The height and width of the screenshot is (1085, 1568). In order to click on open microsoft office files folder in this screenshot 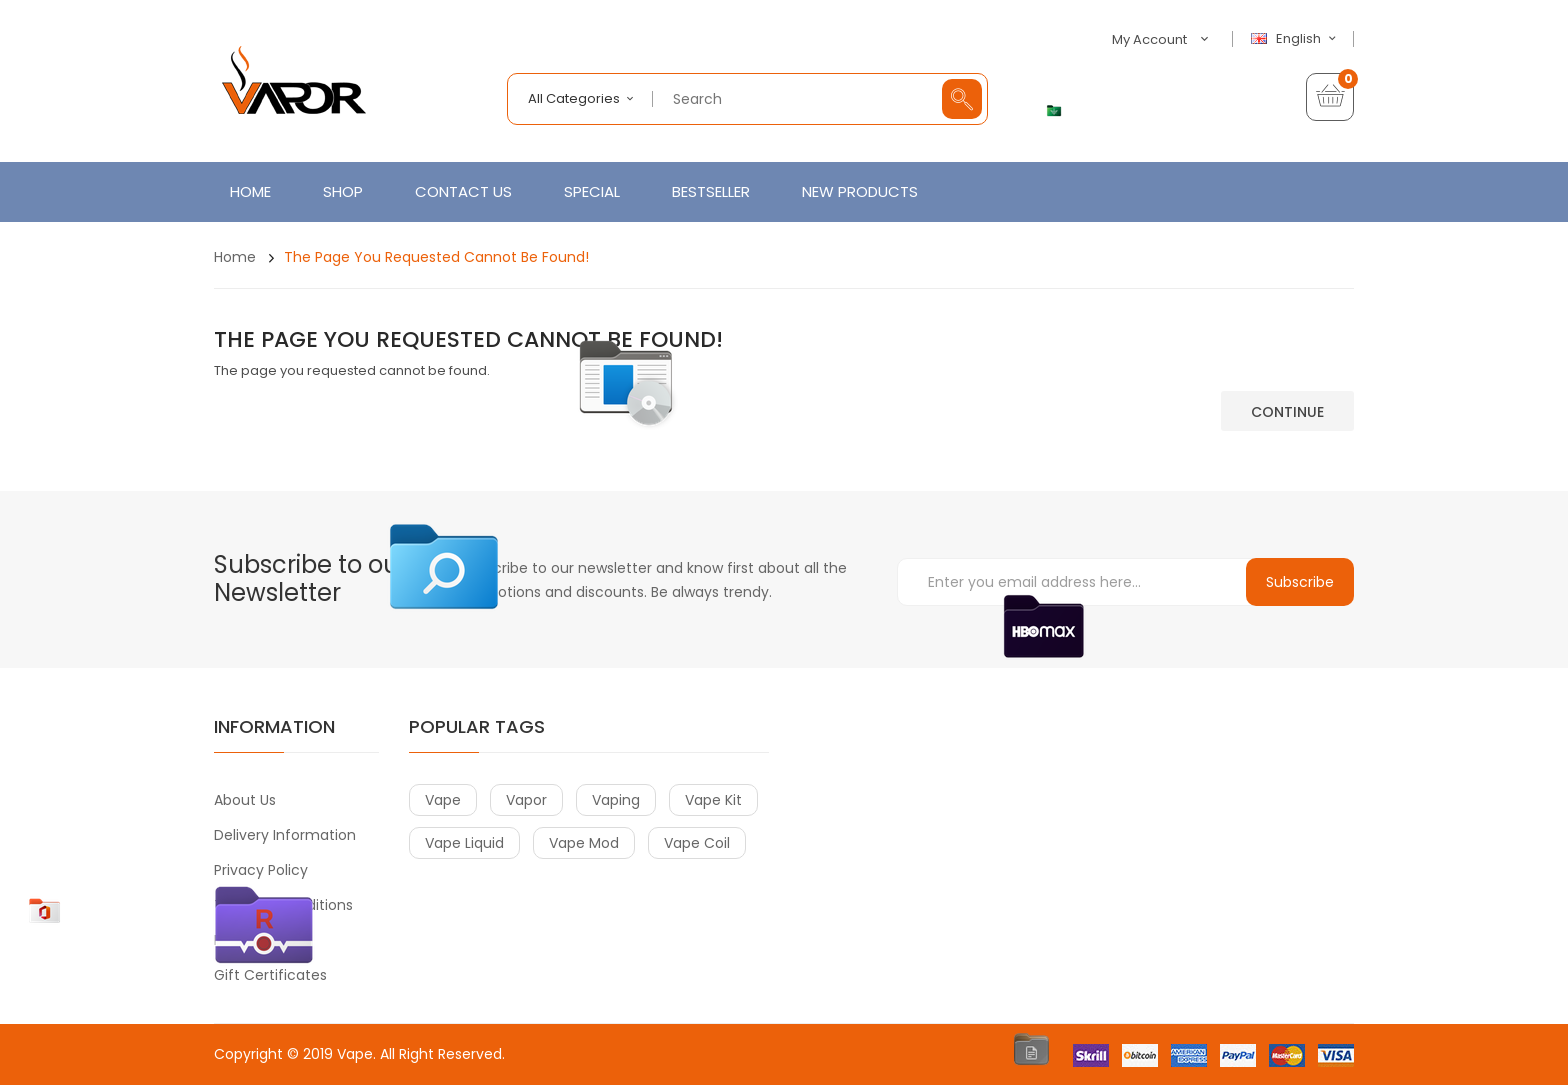, I will do `click(44, 911)`.